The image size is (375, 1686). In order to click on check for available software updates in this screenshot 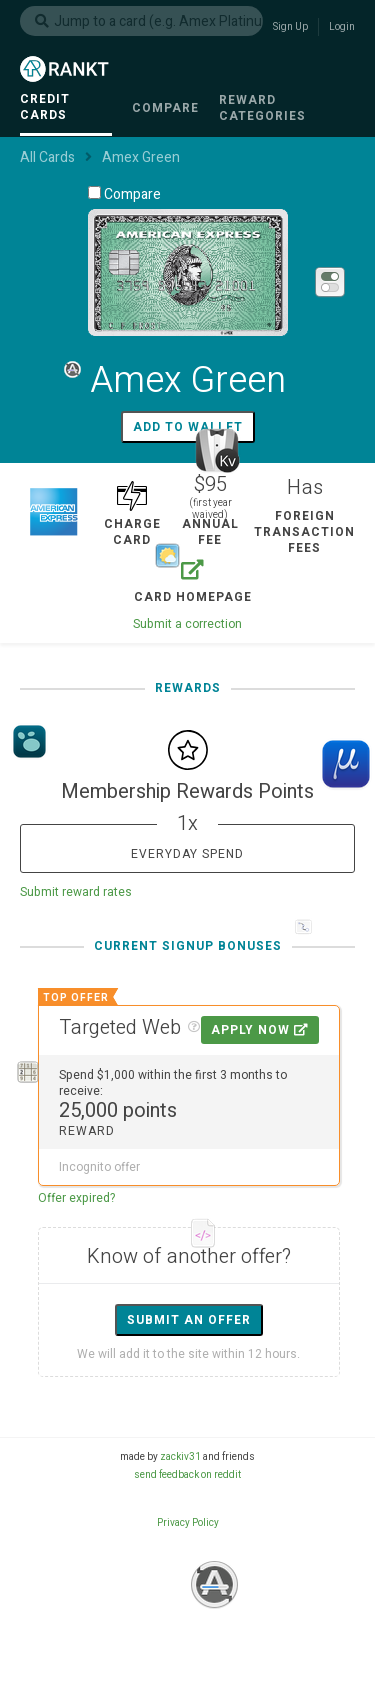, I will do `click(214, 1584)`.